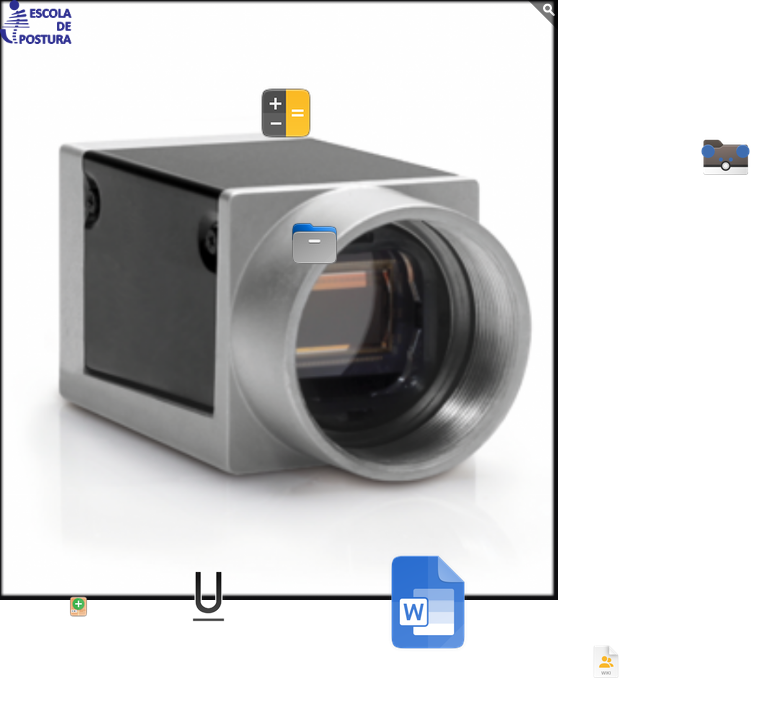 The image size is (779, 720). Describe the element at coordinates (314, 243) in the screenshot. I see `open the nautilus file manager` at that location.